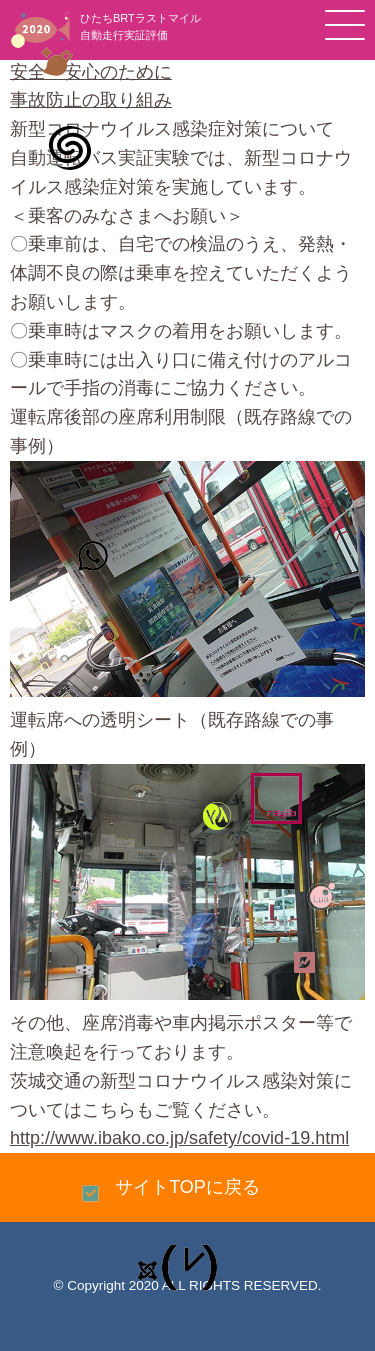 This screenshot has height=1351, width=375. What do you see at coordinates (70, 148) in the screenshot?
I see `Laravel Nova administration panel logo` at bounding box center [70, 148].